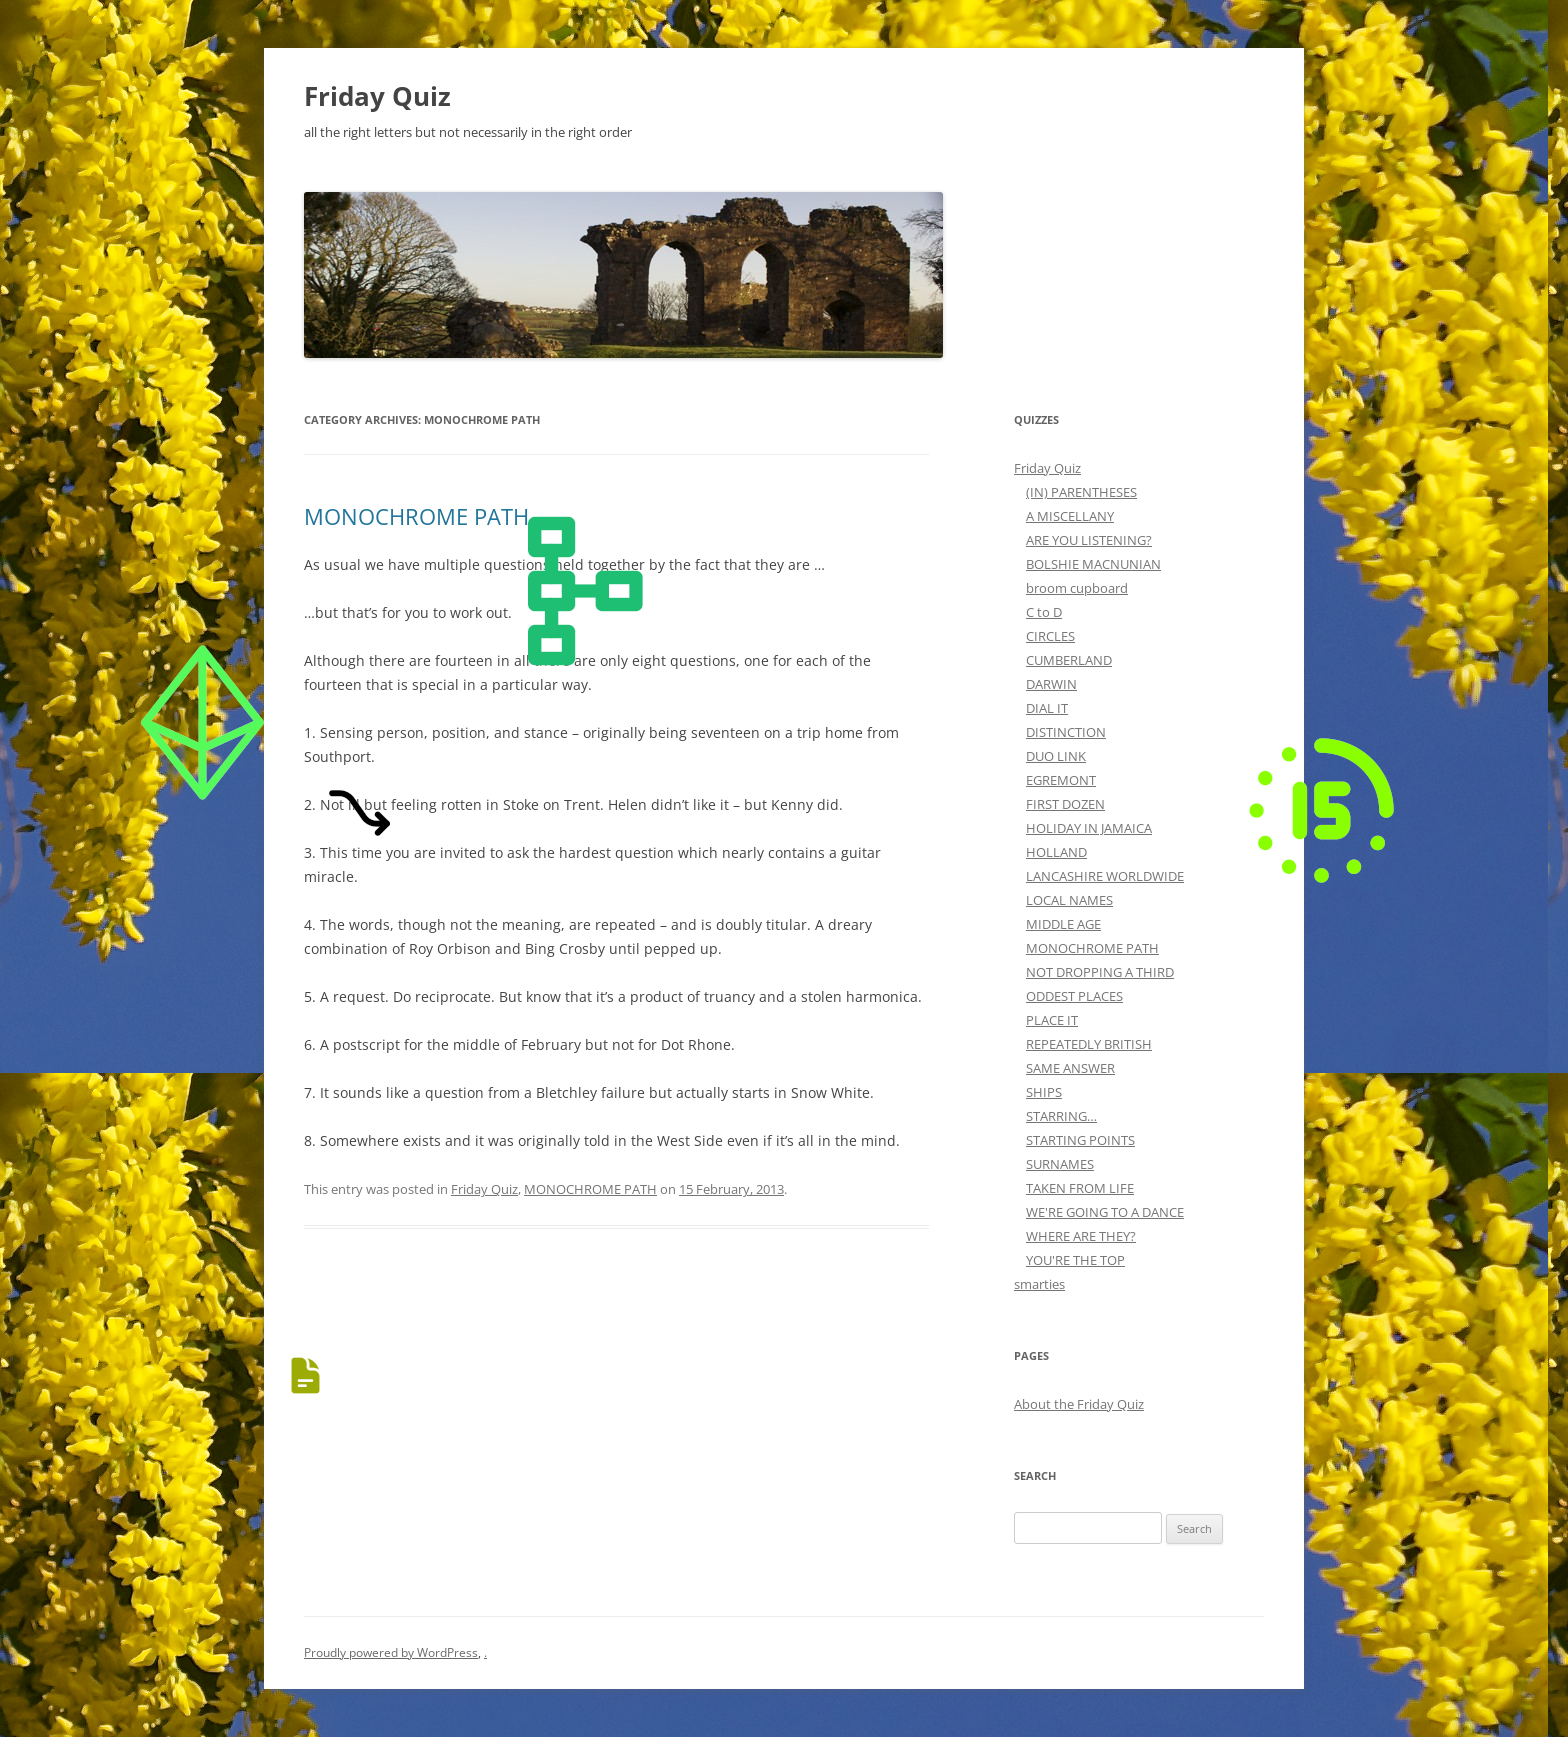 The width and height of the screenshot is (1568, 1737). Describe the element at coordinates (305, 1375) in the screenshot. I see `view document details` at that location.